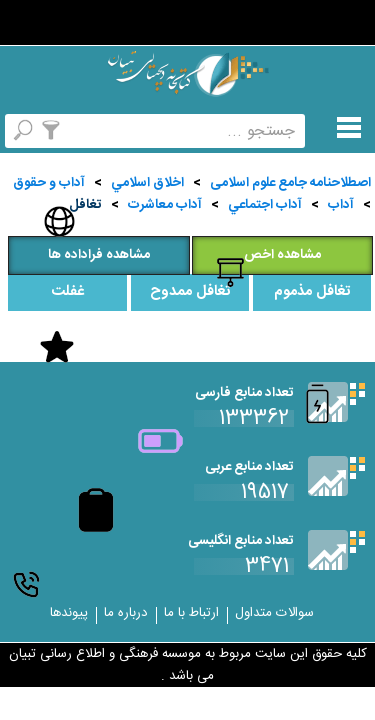  Describe the element at coordinates (160, 439) in the screenshot. I see `indicates battery at 50% charge` at that location.